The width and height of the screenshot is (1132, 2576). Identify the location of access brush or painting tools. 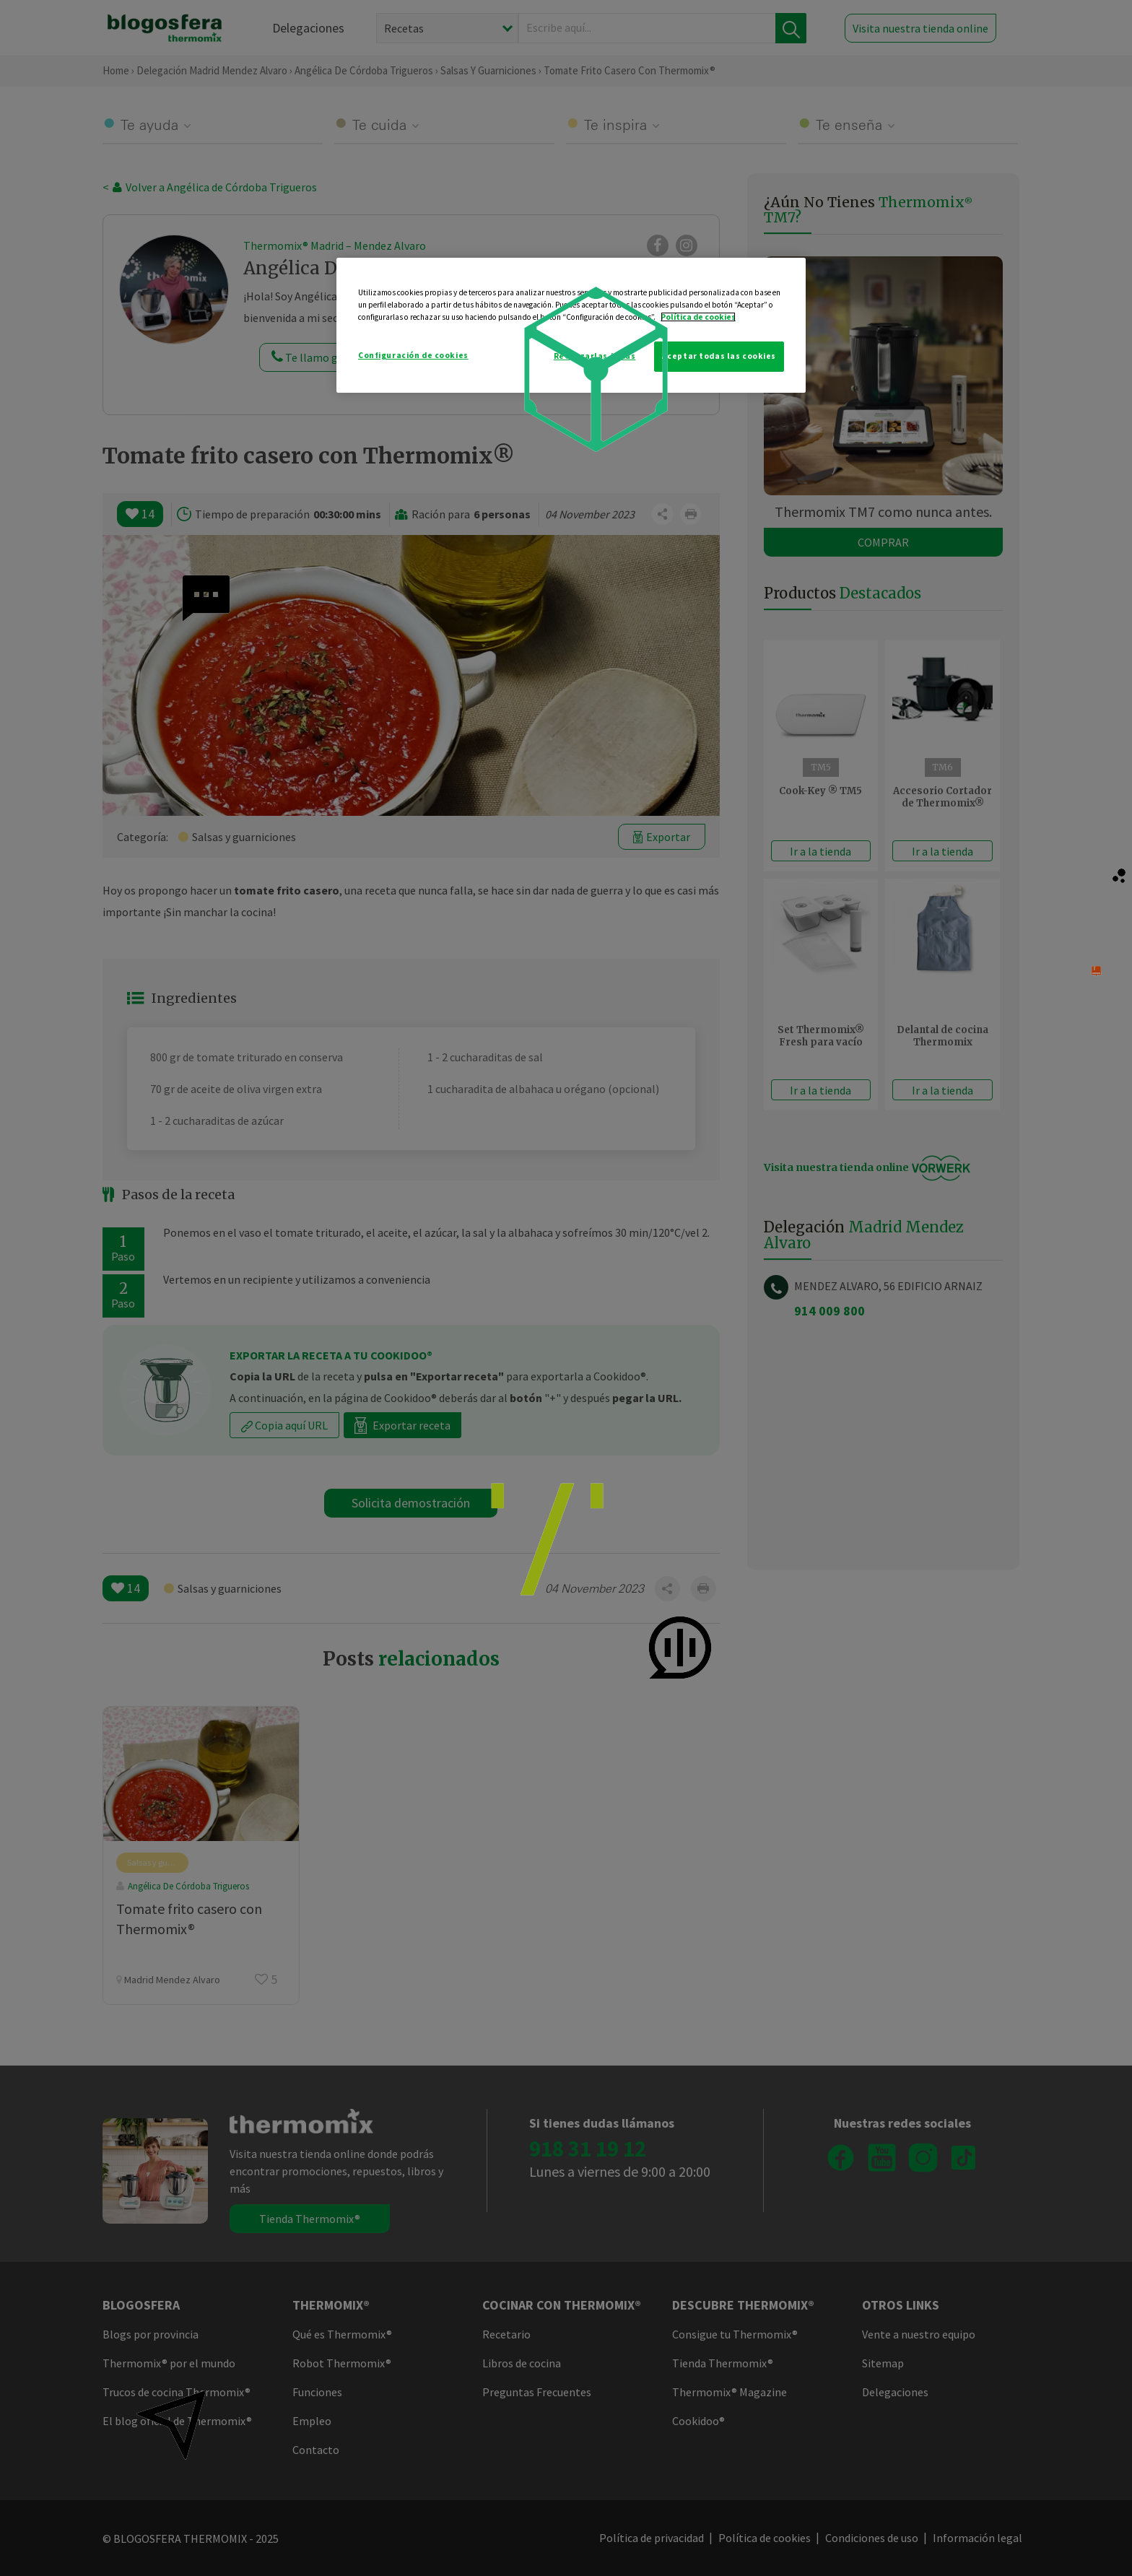
(1096, 970).